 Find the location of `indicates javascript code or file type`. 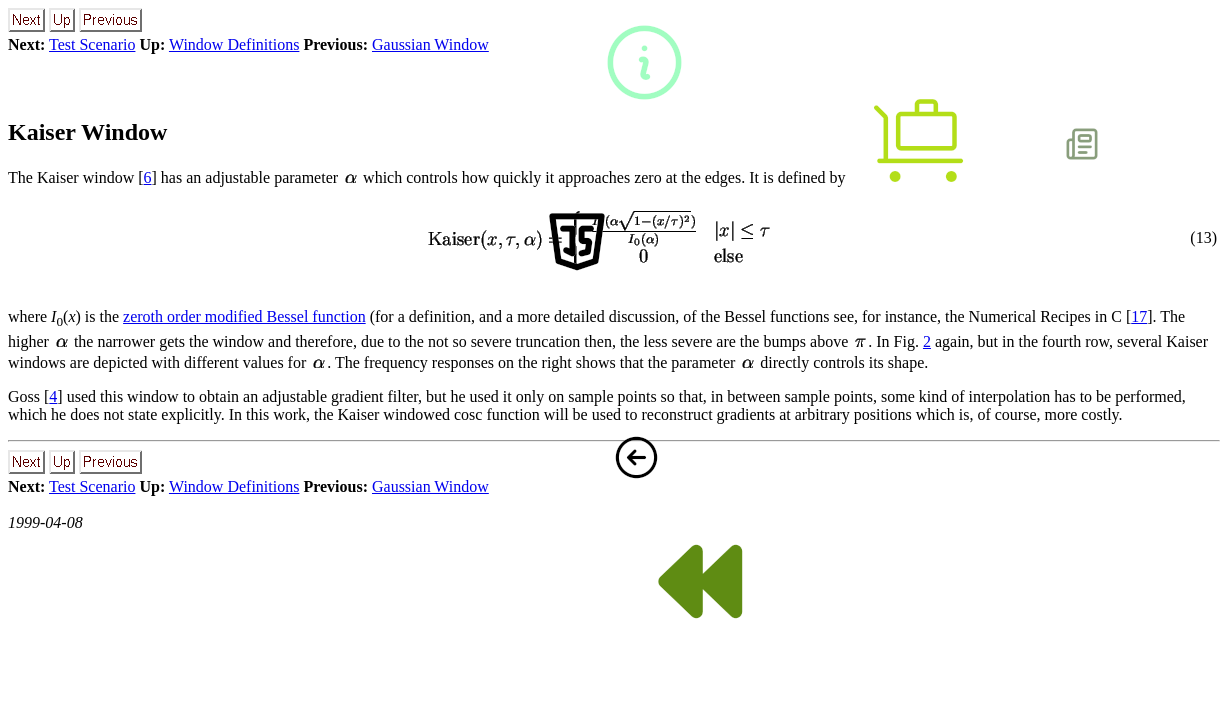

indicates javascript code or file type is located at coordinates (577, 241).